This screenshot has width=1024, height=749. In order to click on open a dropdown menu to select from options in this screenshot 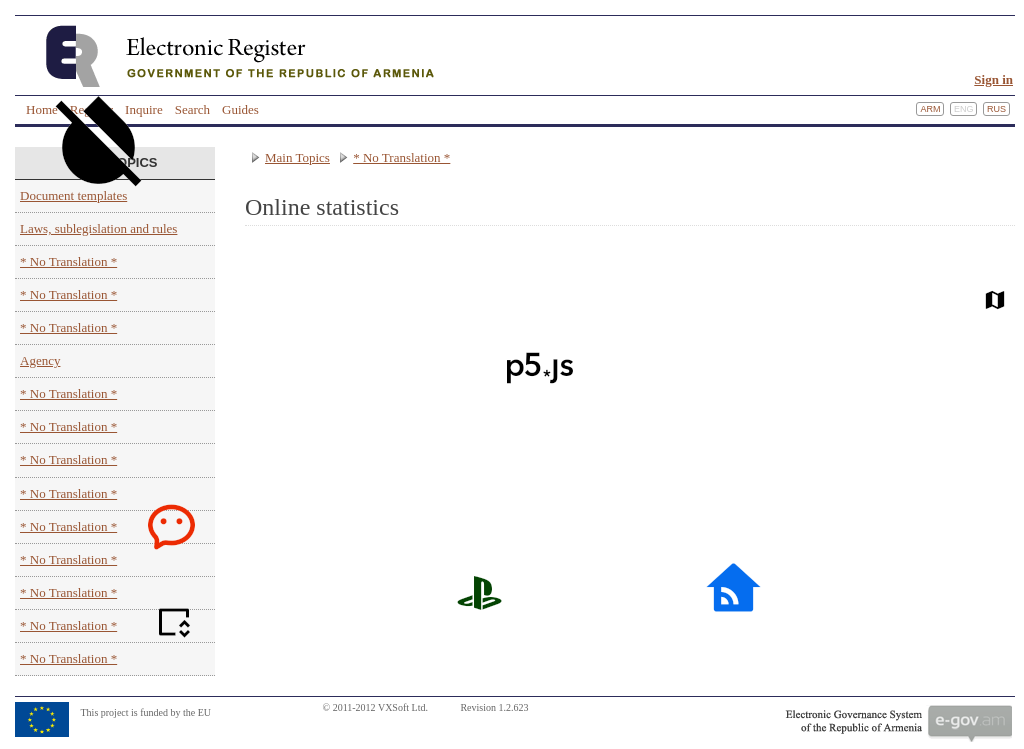, I will do `click(174, 622)`.